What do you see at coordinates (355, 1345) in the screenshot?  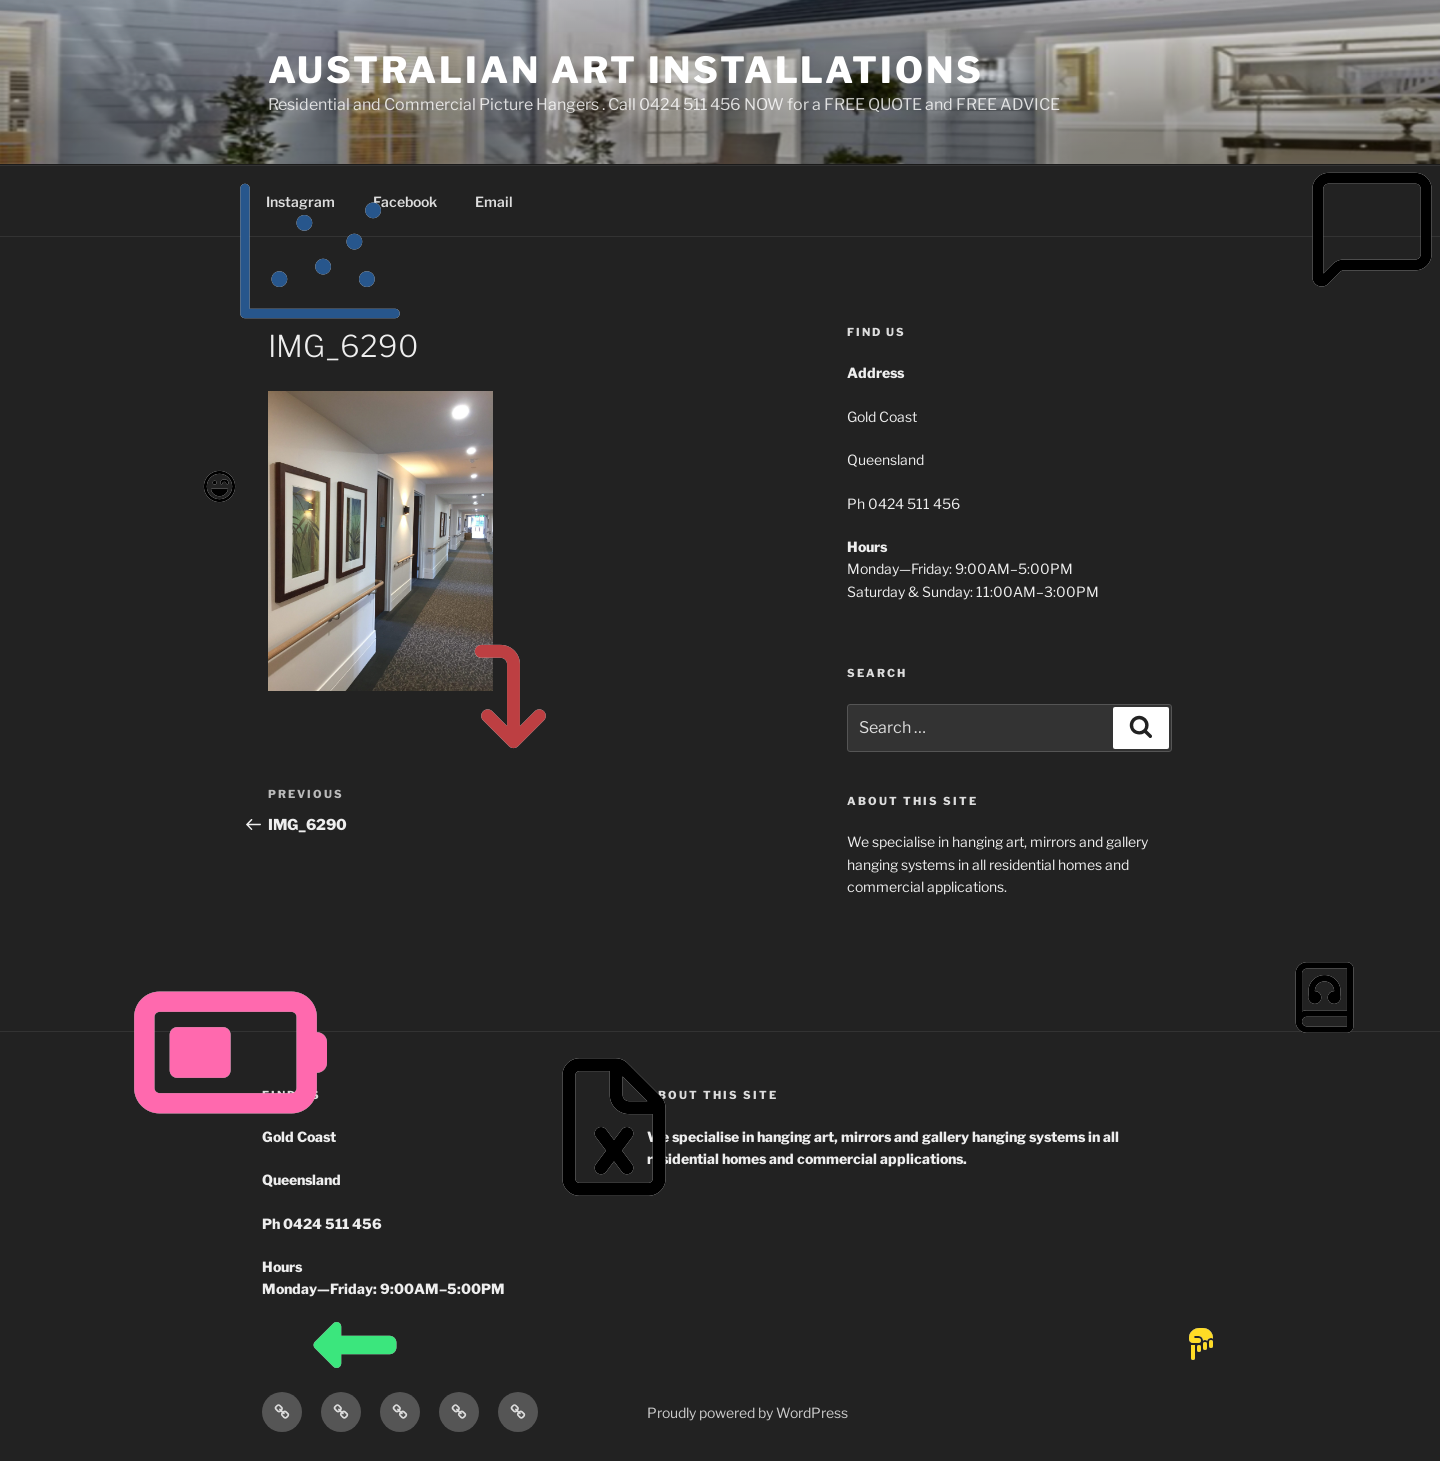 I see `go back to previous screen` at bounding box center [355, 1345].